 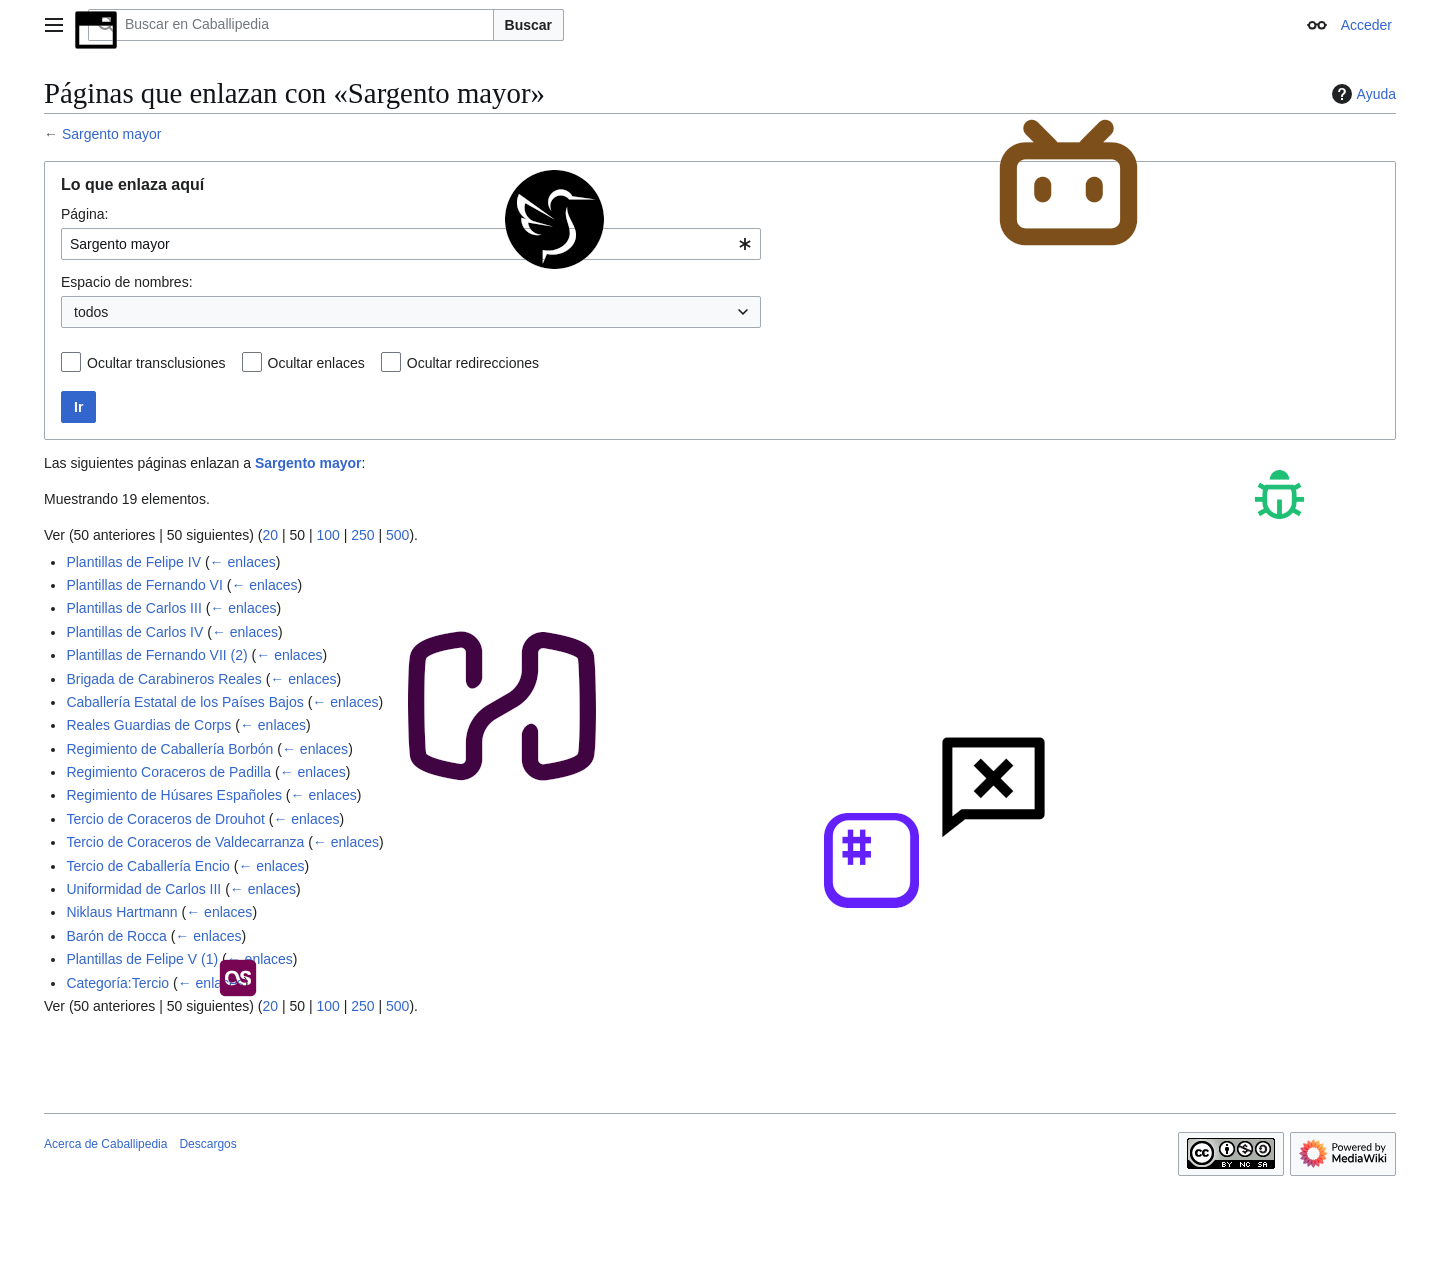 What do you see at coordinates (993, 783) in the screenshot?
I see `delete a conversation` at bounding box center [993, 783].